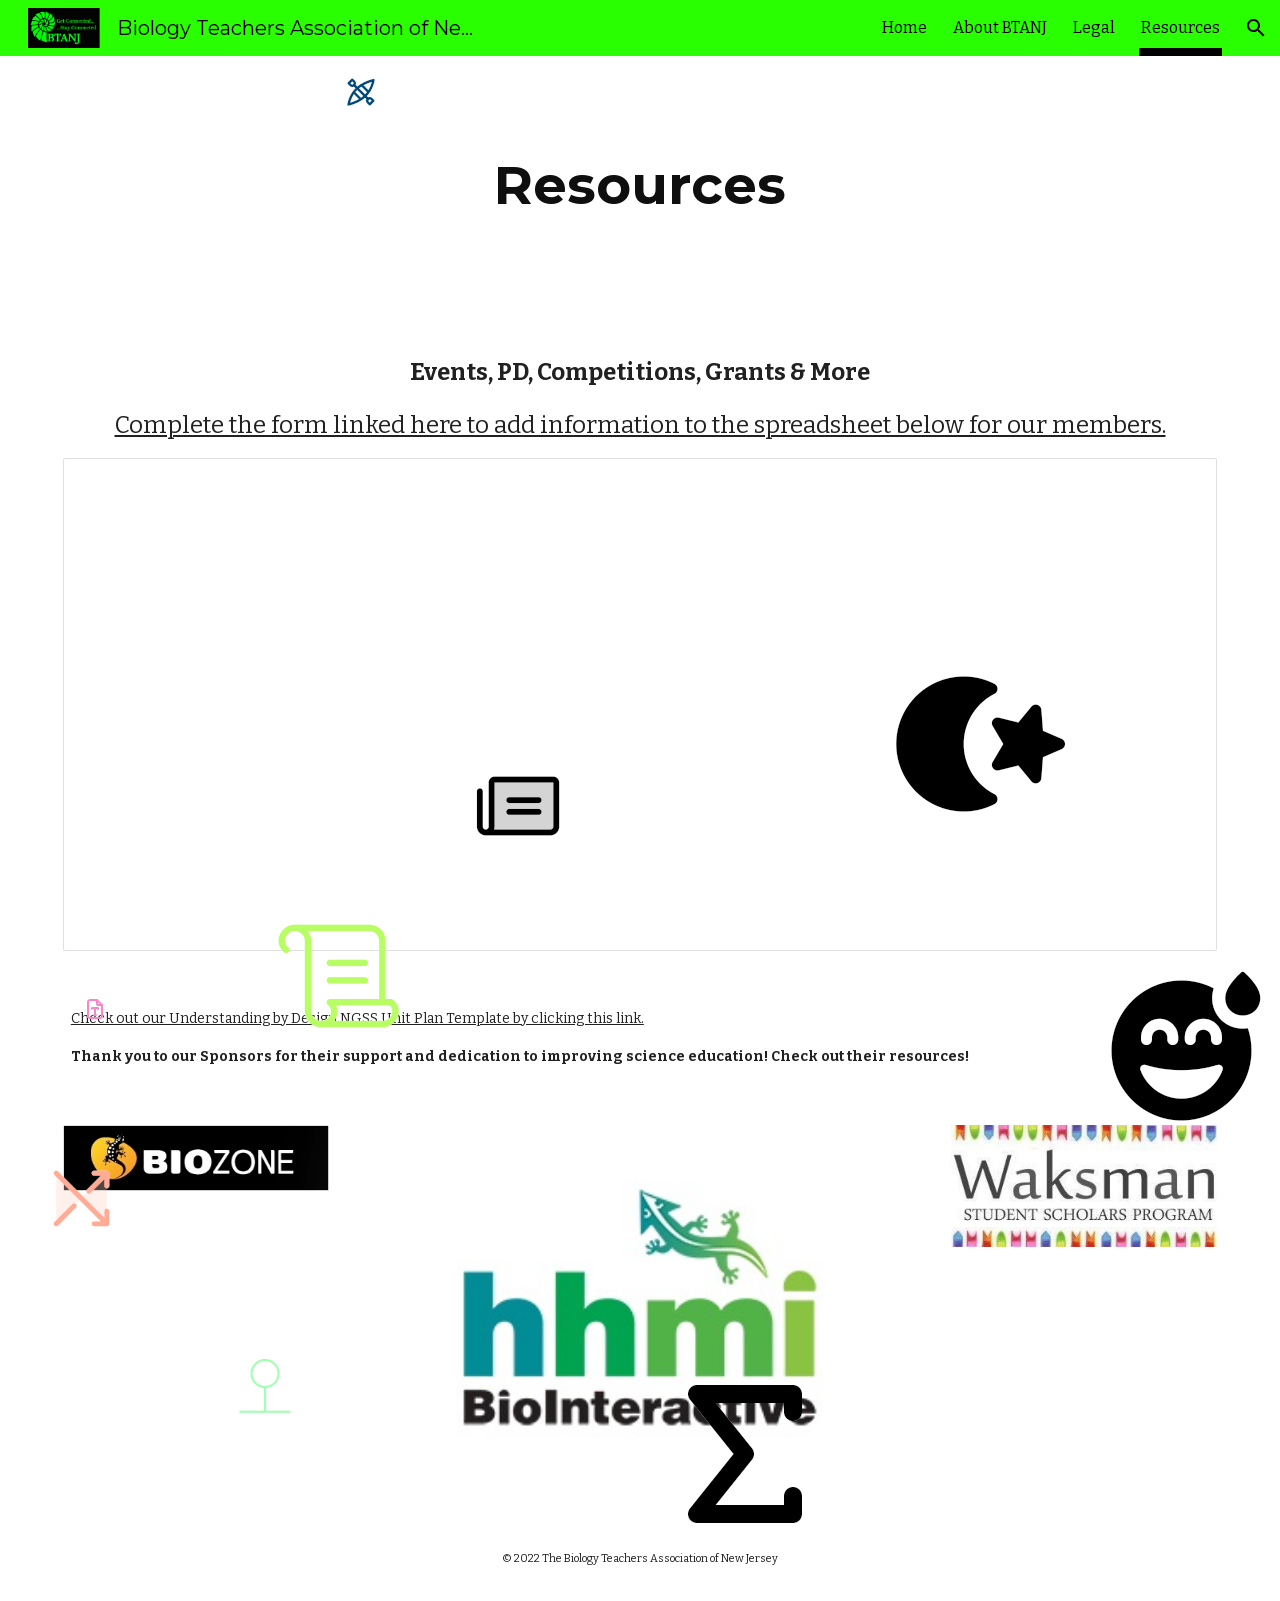  What do you see at coordinates (745, 1454) in the screenshot?
I see `calculate sum or total` at bounding box center [745, 1454].